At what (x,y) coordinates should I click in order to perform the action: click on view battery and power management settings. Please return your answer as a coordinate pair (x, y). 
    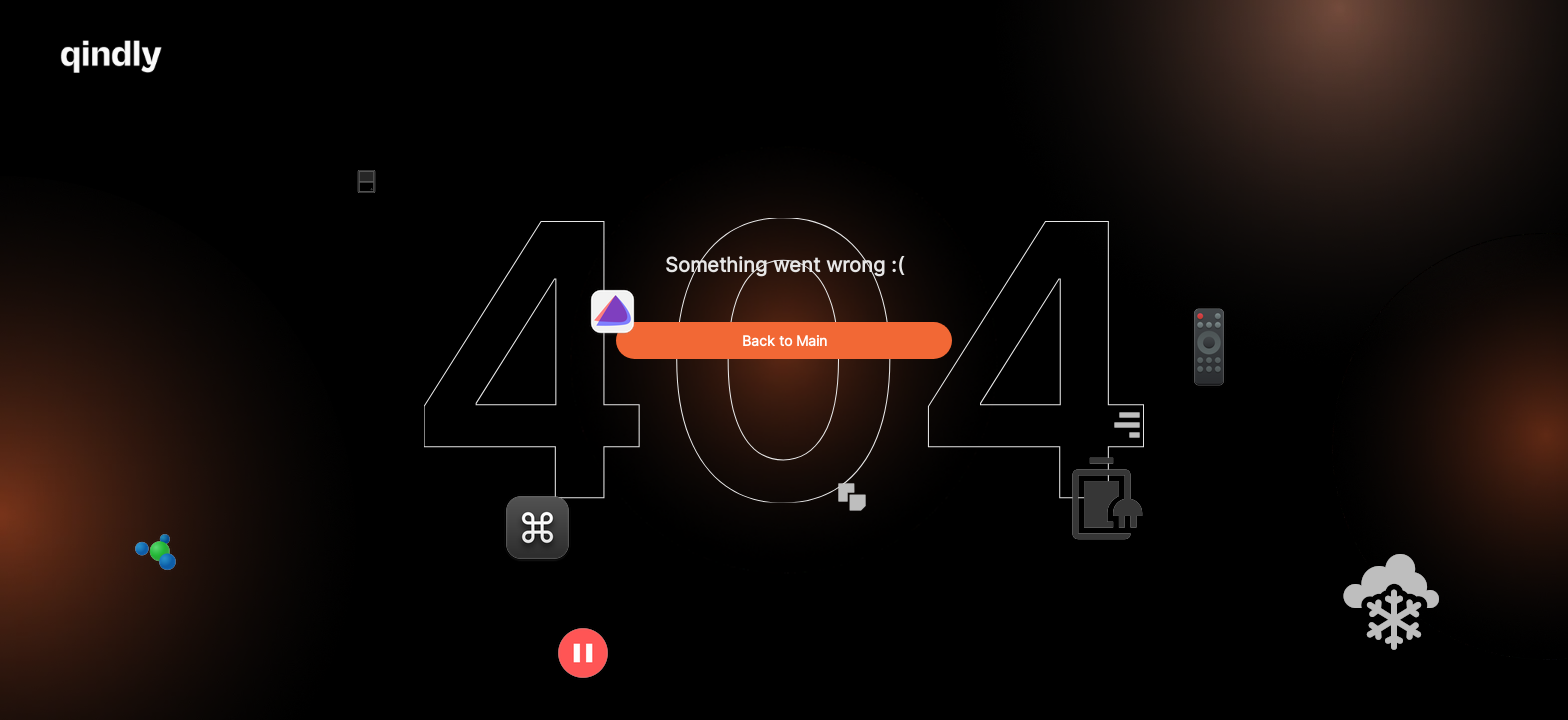
    Looking at the image, I should click on (1101, 498).